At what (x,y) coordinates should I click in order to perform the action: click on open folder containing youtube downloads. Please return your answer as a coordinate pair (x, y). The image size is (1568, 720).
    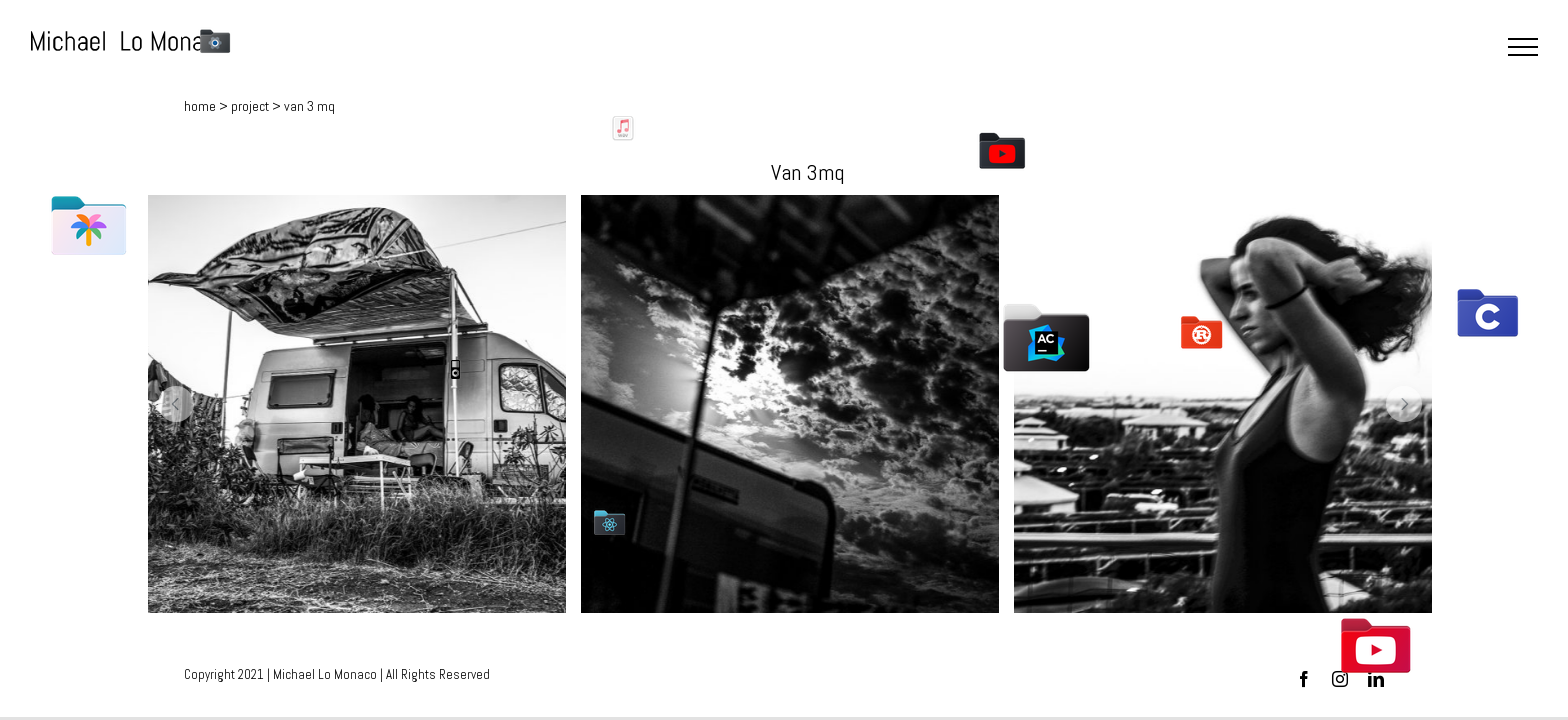
    Looking at the image, I should click on (1002, 152).